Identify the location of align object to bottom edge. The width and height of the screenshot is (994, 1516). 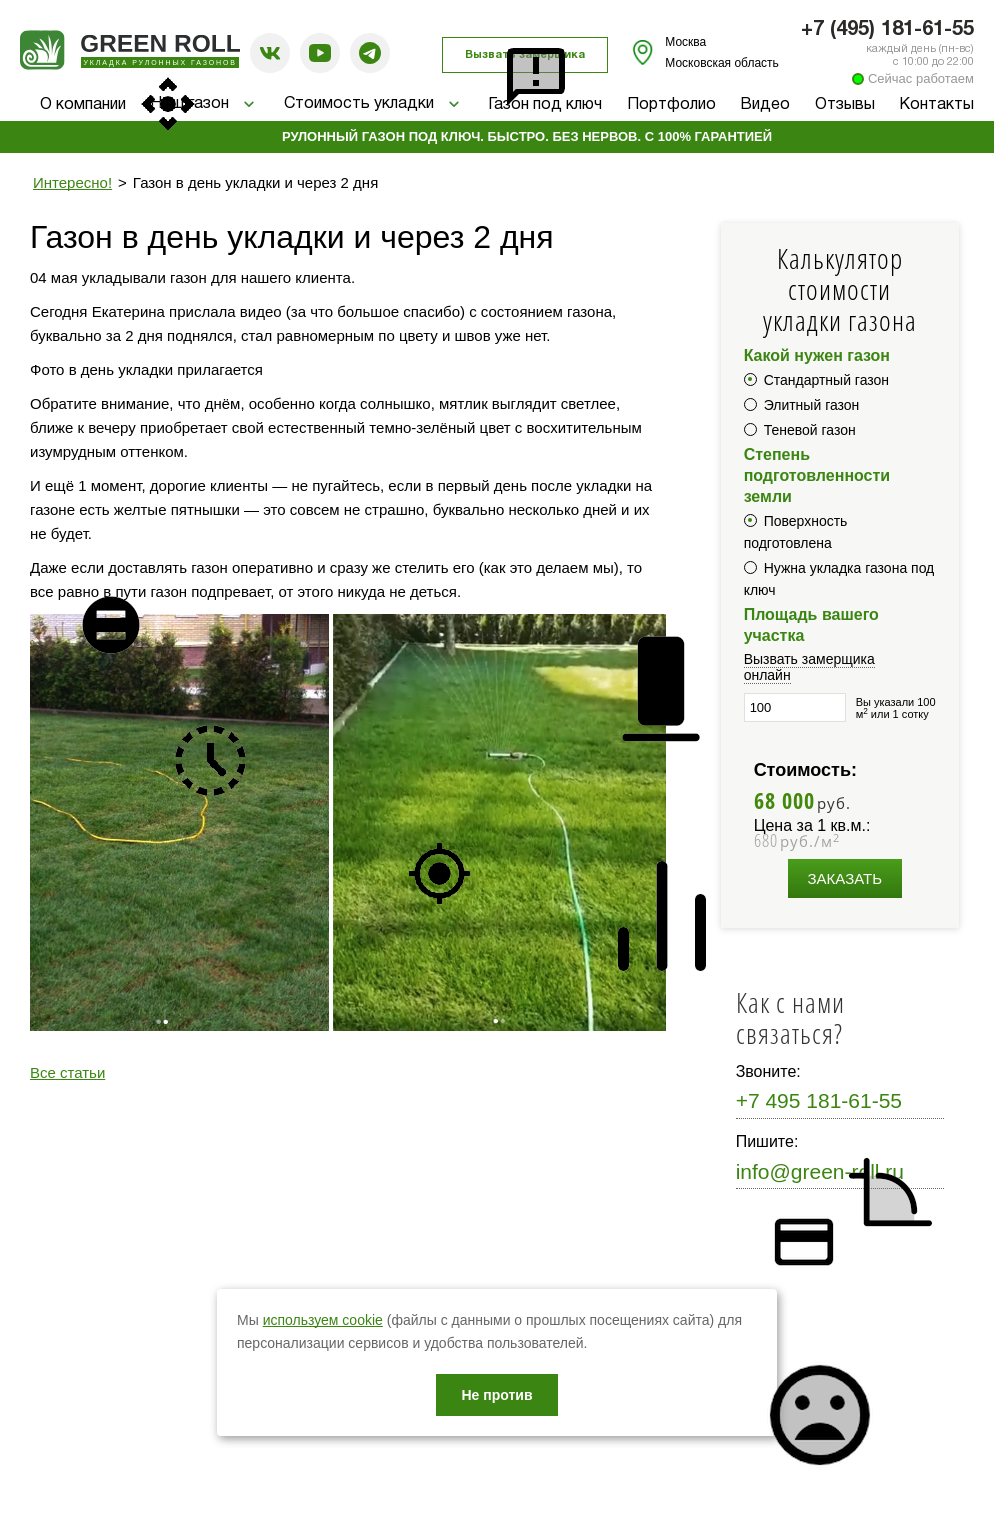
(661, 687).